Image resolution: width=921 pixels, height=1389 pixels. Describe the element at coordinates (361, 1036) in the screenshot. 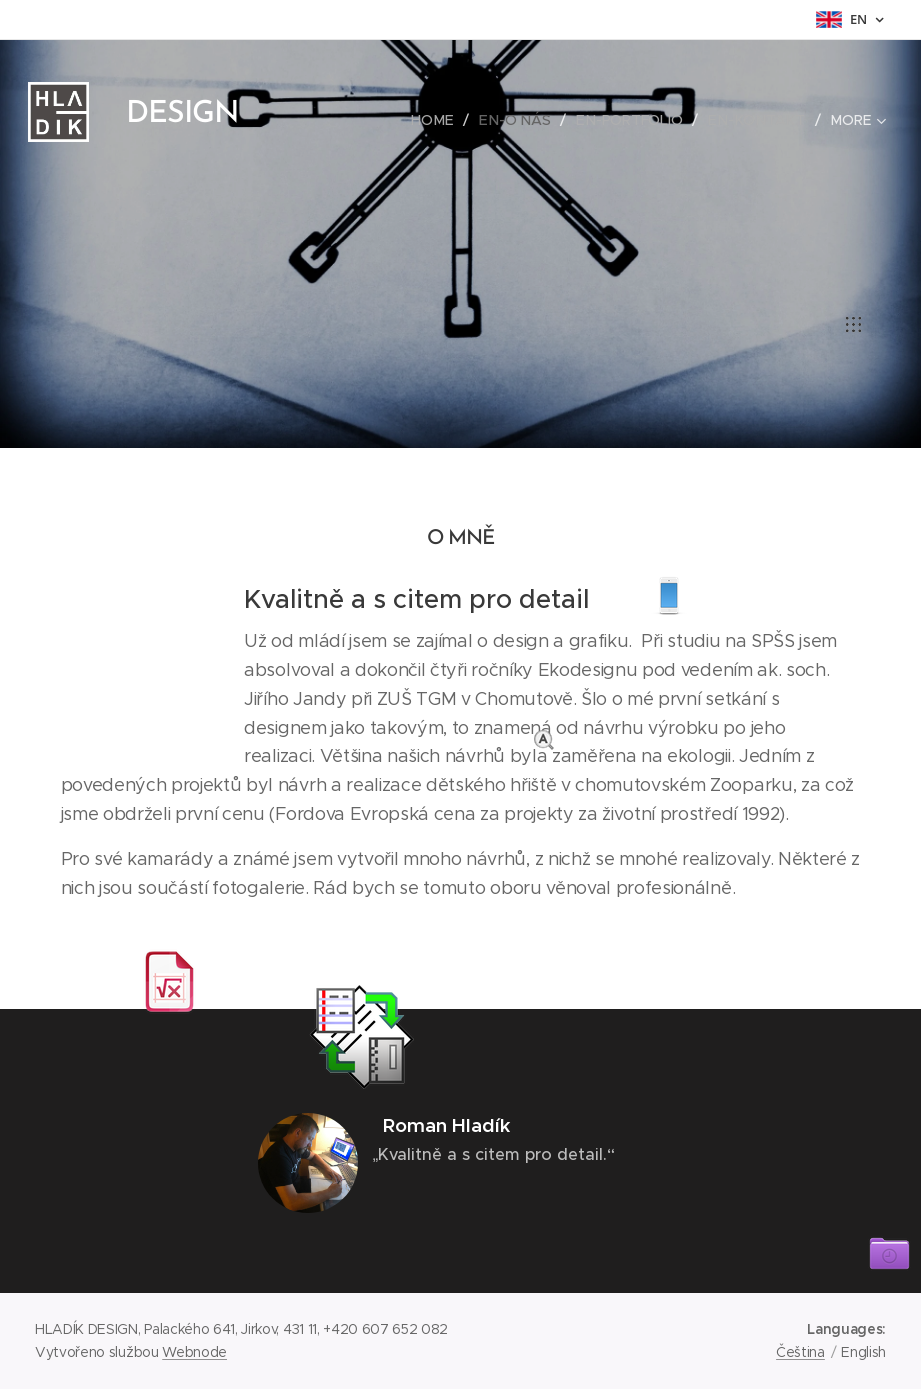

I see `convert between chinese text formats` at that location.